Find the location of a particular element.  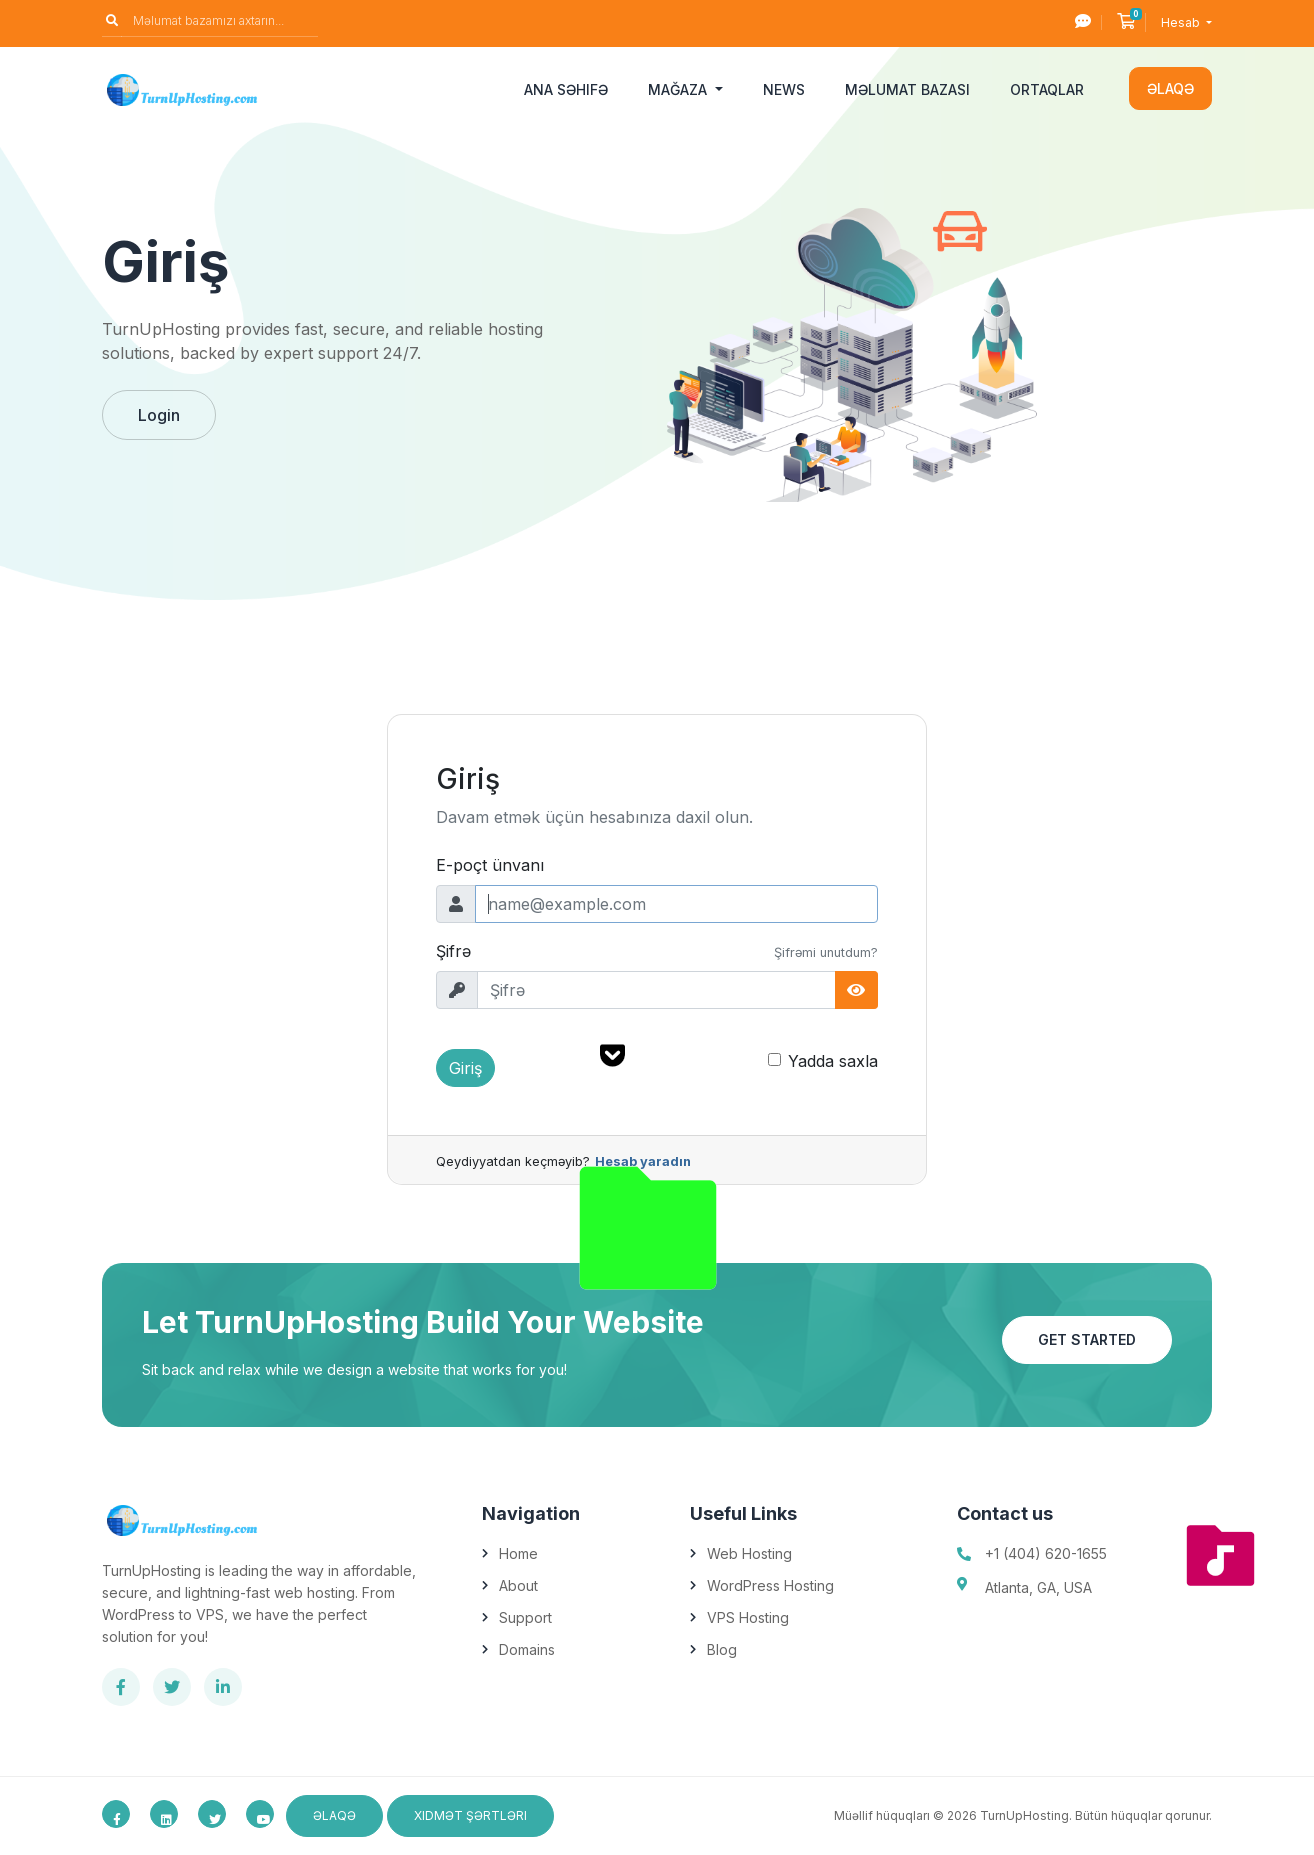

open your music folder is located at coordinates (1220, 1555).